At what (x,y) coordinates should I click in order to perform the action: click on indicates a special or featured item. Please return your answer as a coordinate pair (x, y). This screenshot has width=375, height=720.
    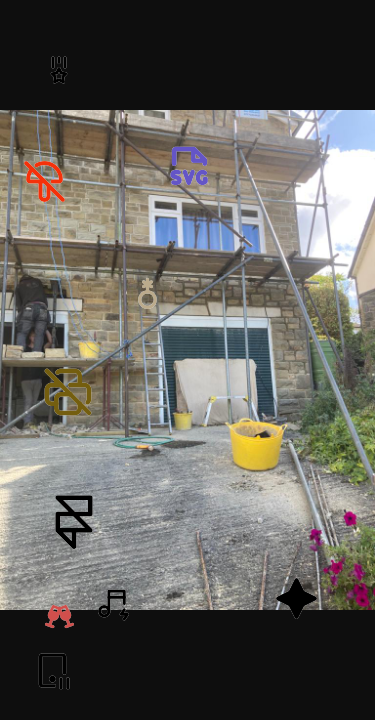
    Looking at the image, I should click on (296, 598).